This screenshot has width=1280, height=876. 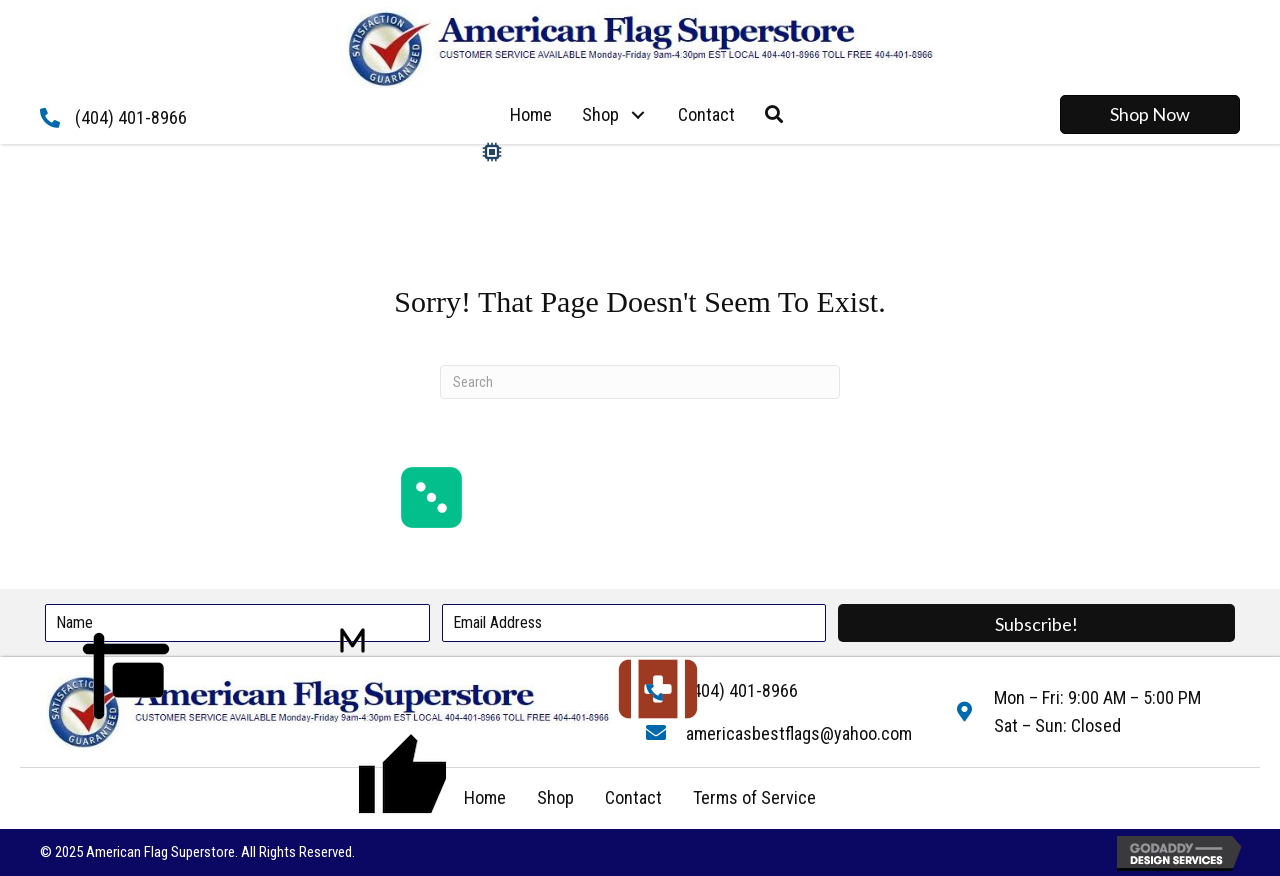 What do you see at coordinates (126, 676) in the screenshot?
I see `indicates a storefront or business listing` at bounding box center [126, 676].